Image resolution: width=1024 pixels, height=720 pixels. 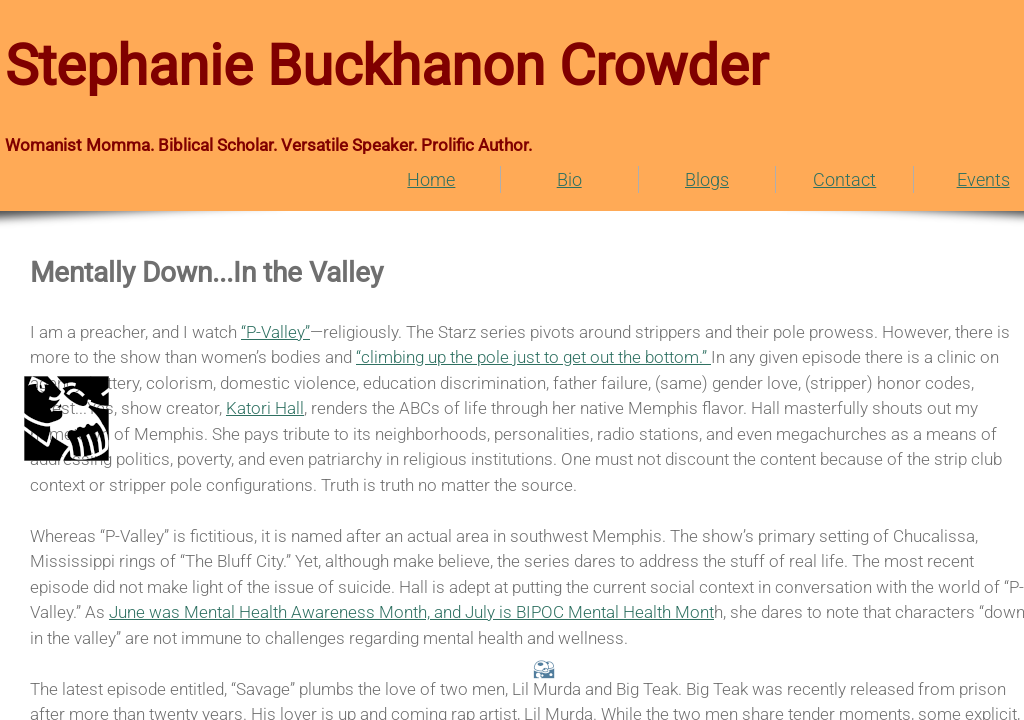 I want to click on indicates a brewing or crafting process in progress, so click(x=544, y=668).